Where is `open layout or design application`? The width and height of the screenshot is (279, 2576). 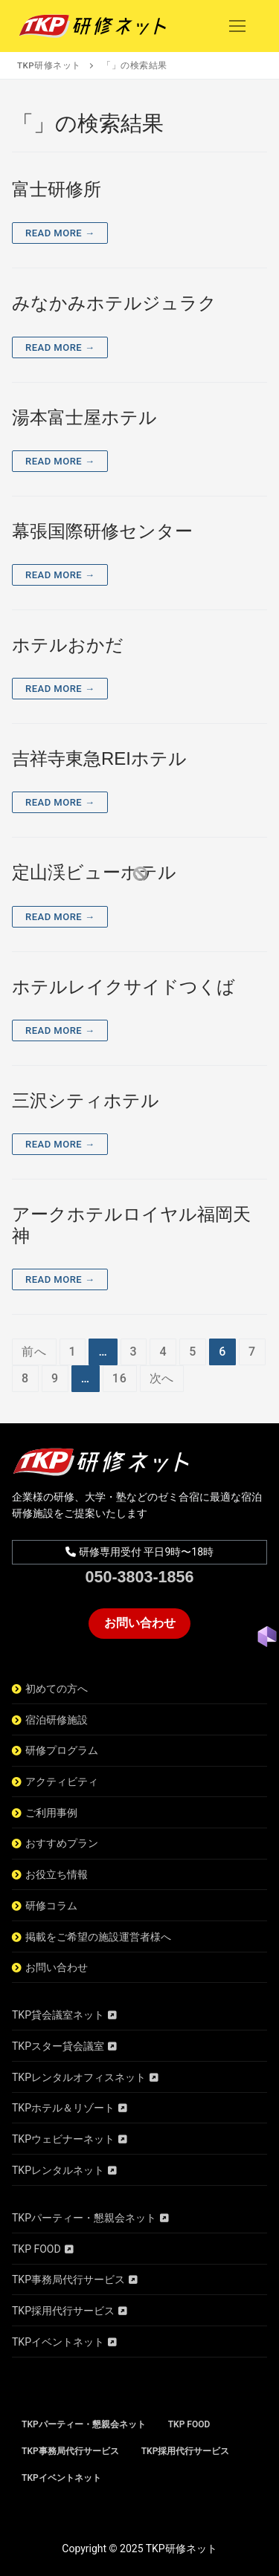
open layout or design application is located at coordinates (267, 1637).